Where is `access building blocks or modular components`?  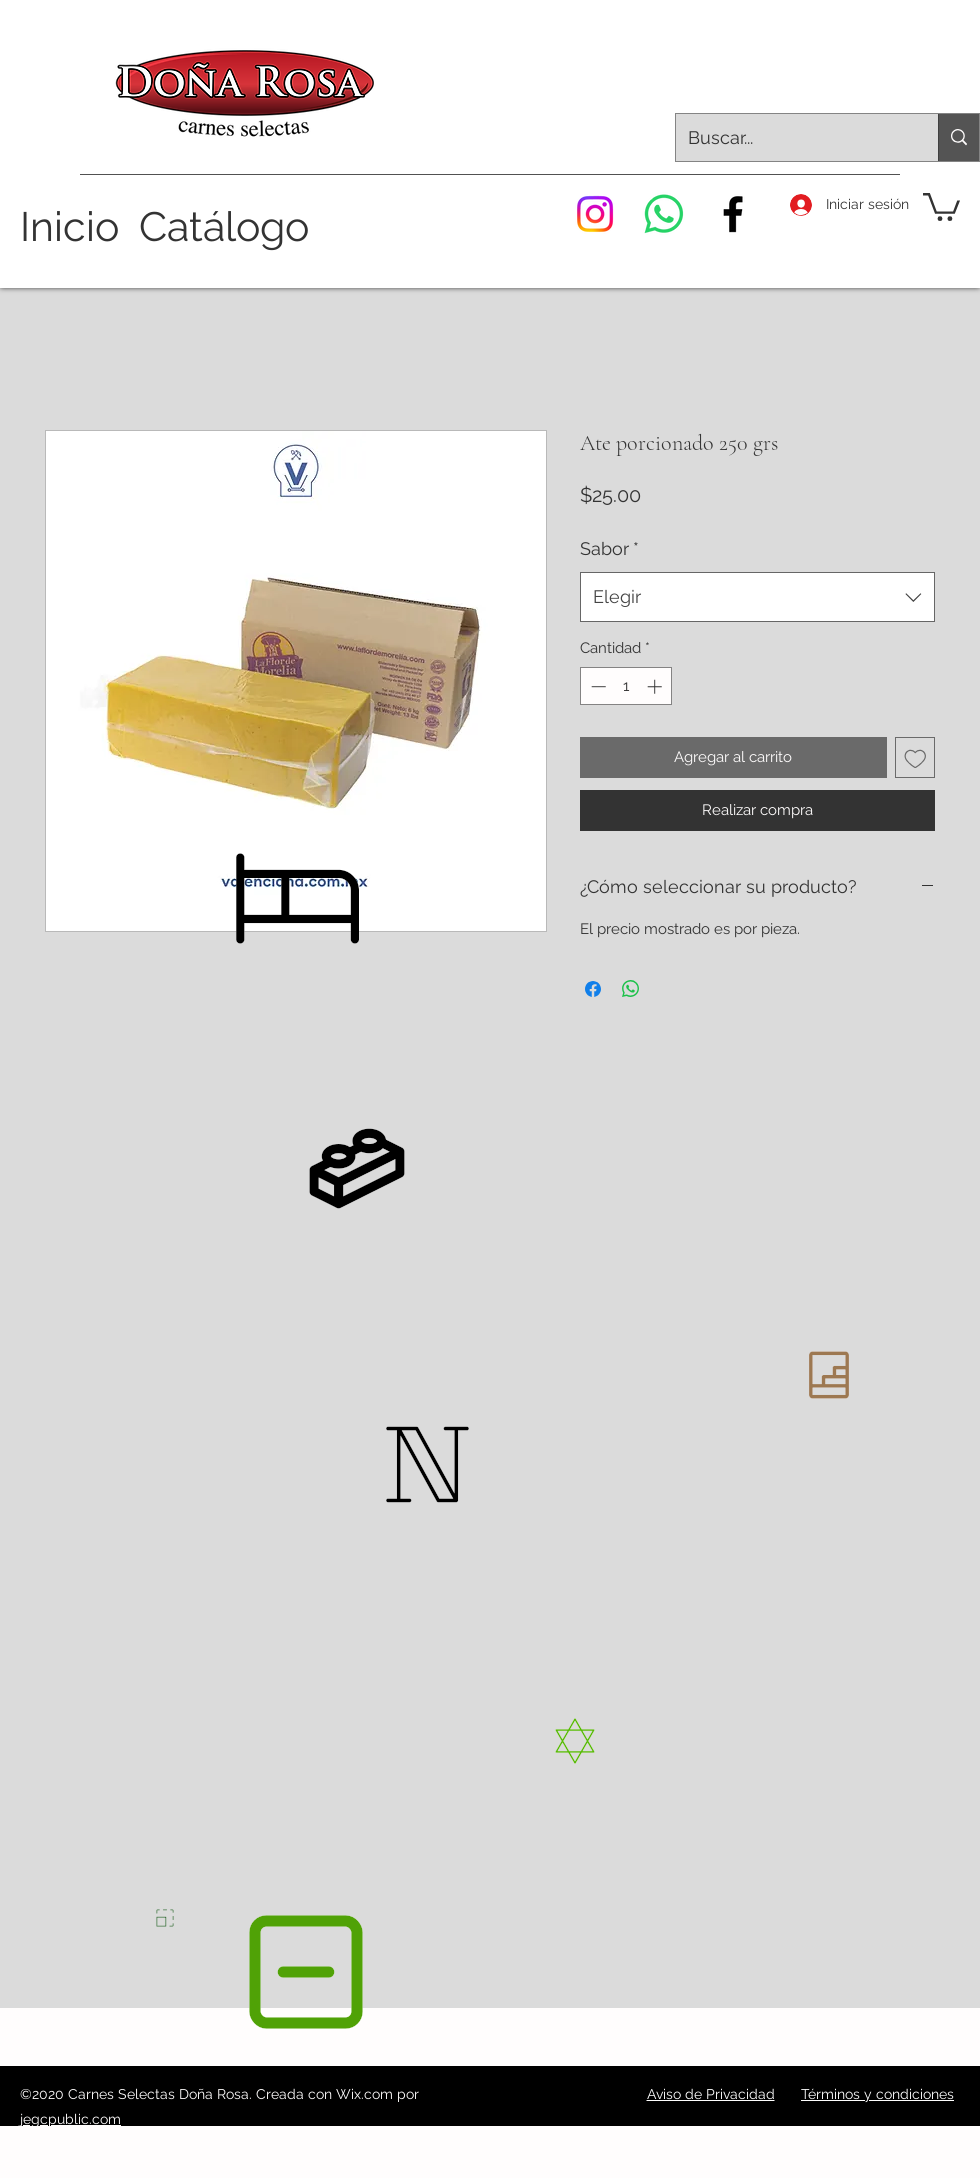 access building blocks or modular components is located at coordinates (357, 1167).